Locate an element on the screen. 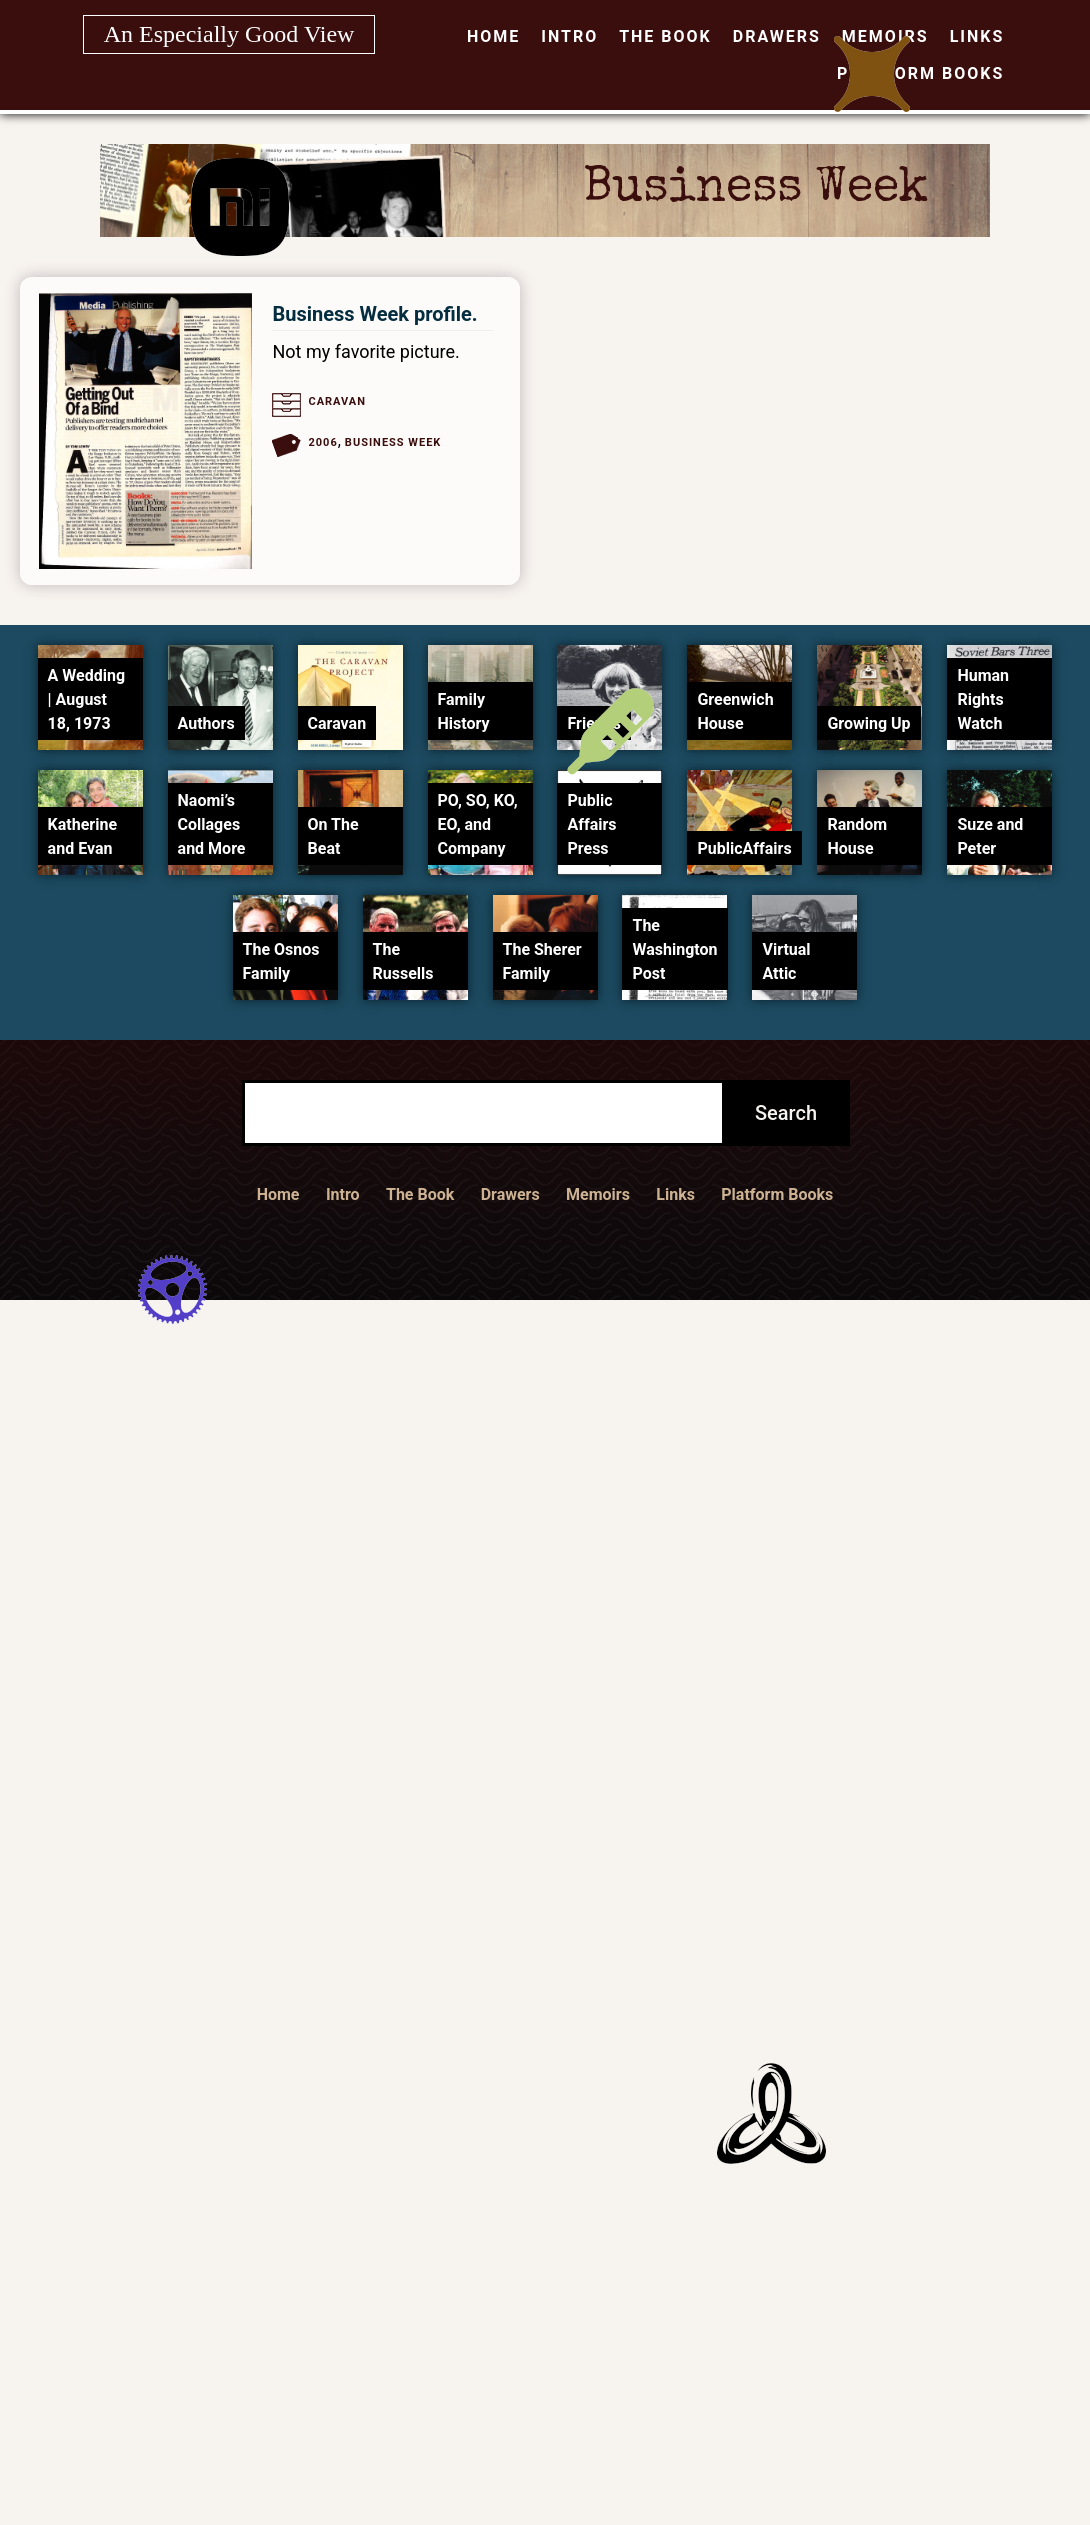  treyarch game studio logo is located at coordinates (771, 2113).